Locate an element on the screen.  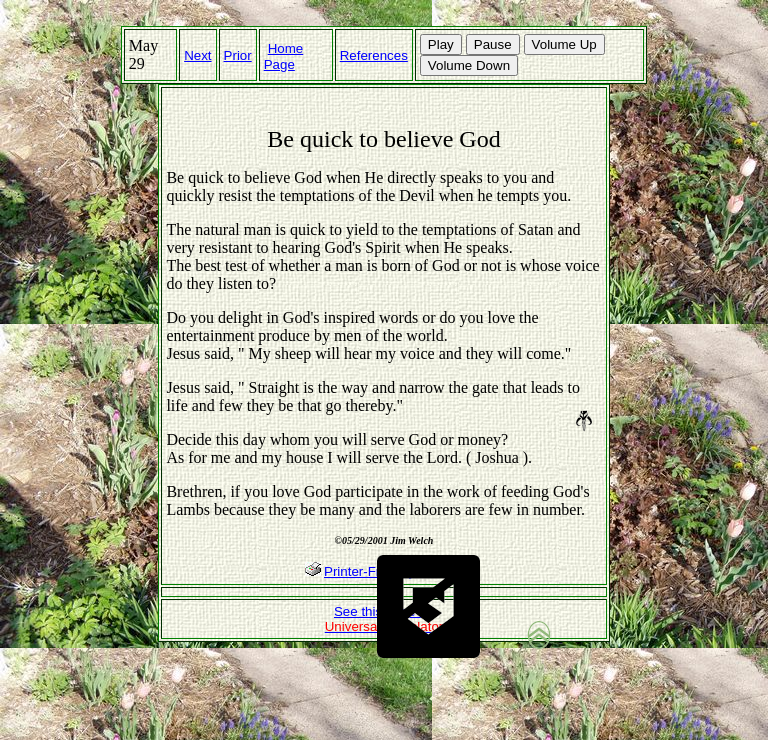
the mandalorian logo from star wars is located at coordinates (584, 421).